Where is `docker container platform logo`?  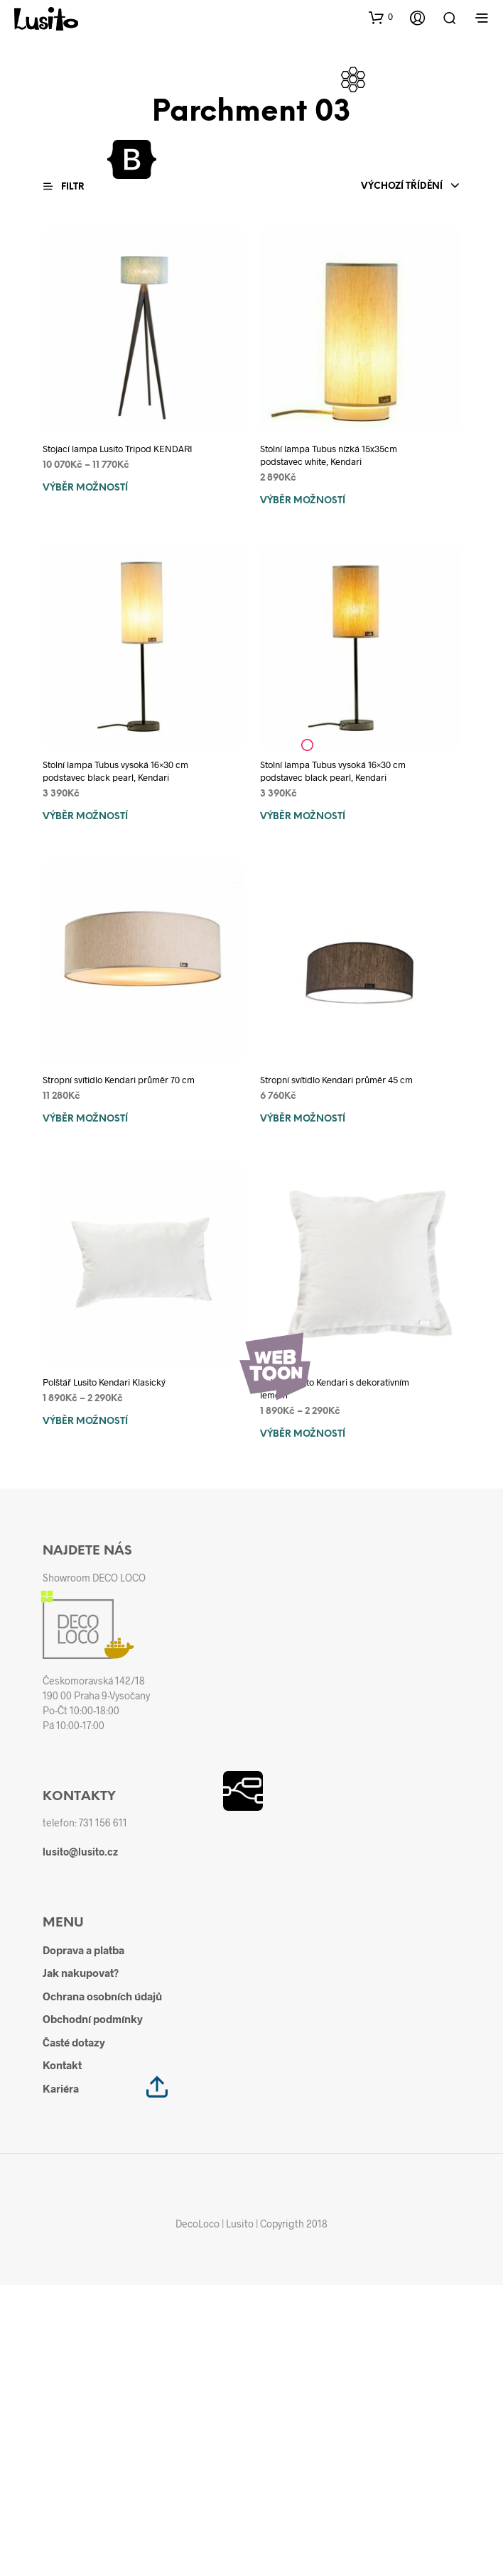 docker container platform logo is located at coordinates (119, 1648).